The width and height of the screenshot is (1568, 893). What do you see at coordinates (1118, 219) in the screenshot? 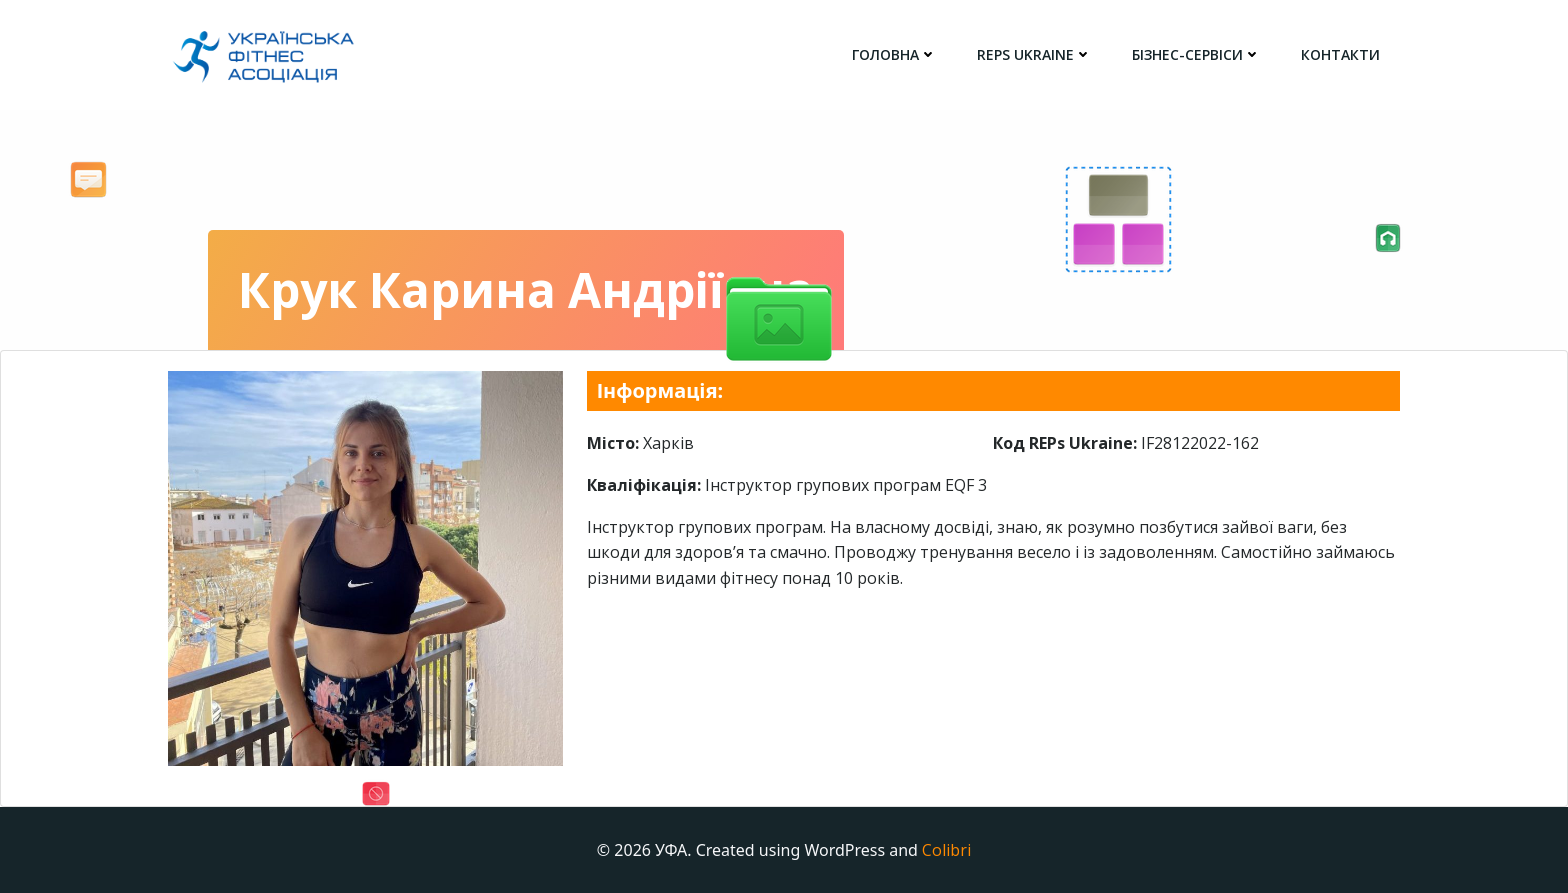
I see `select all items in the current view` at bounding box center [1118, 219].